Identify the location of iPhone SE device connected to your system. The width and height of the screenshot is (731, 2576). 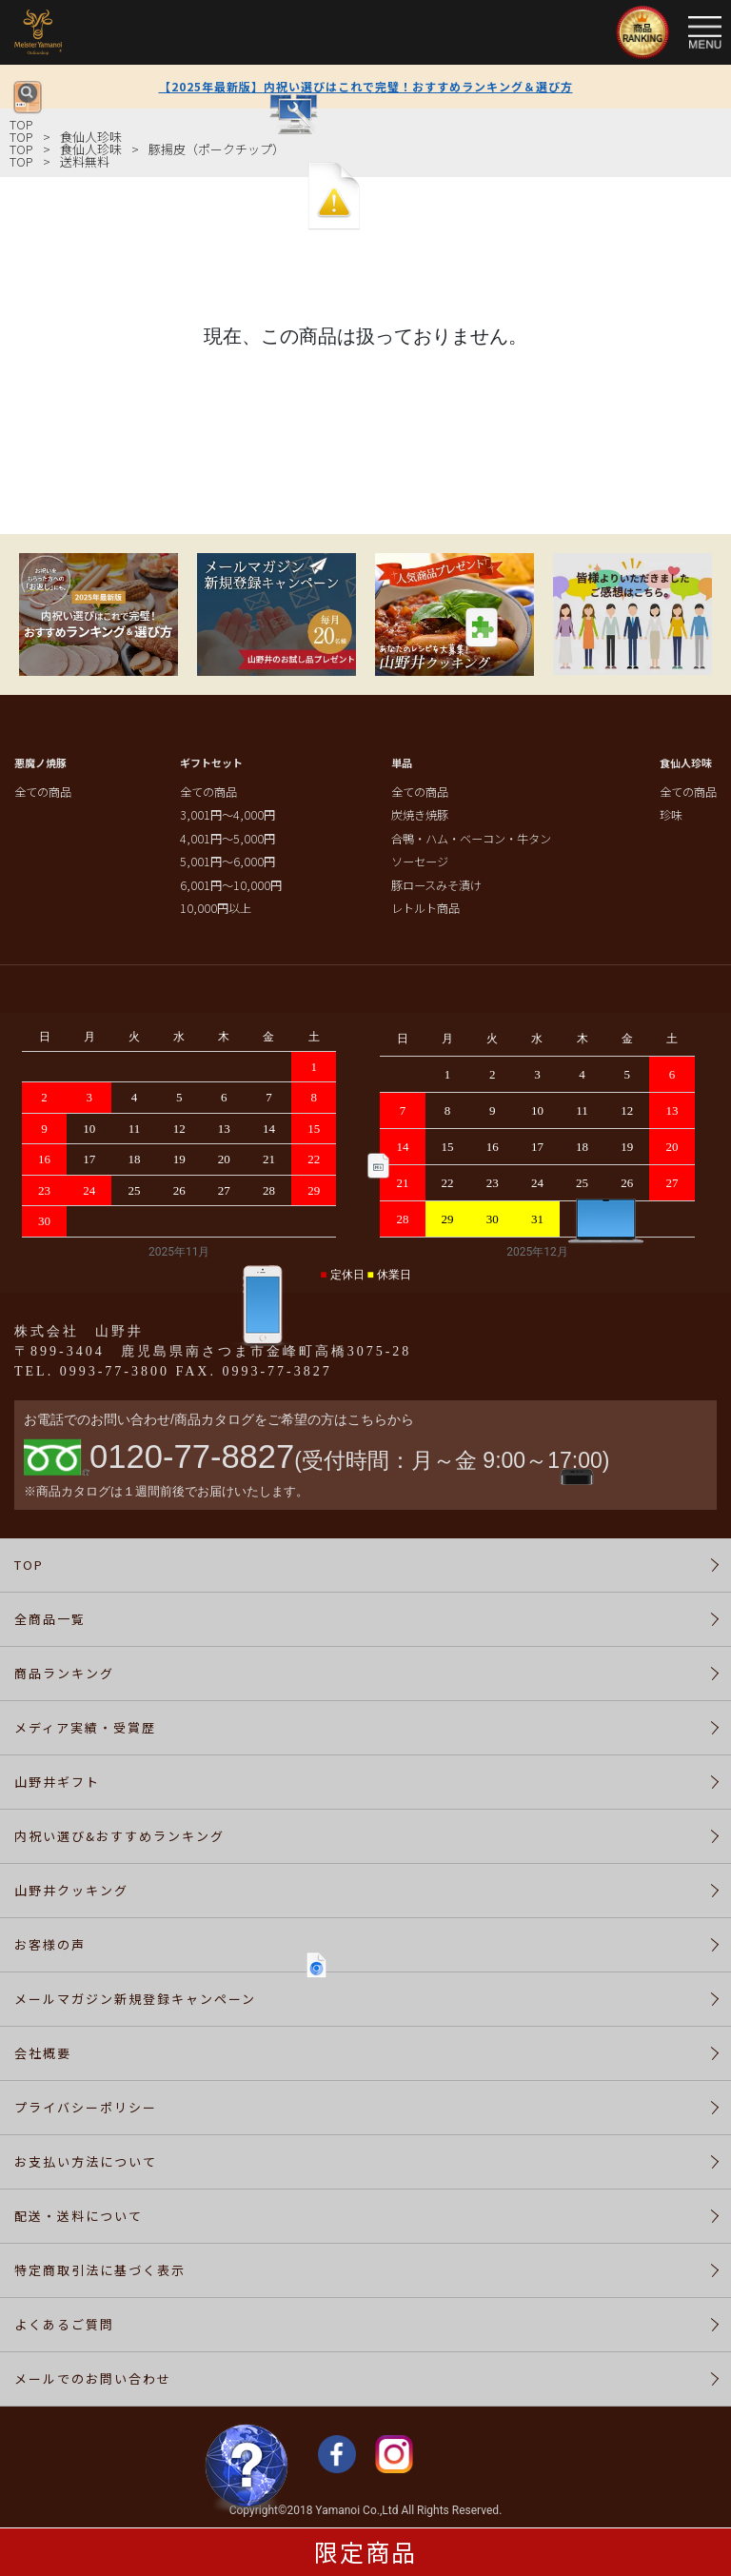
(263, 1306).